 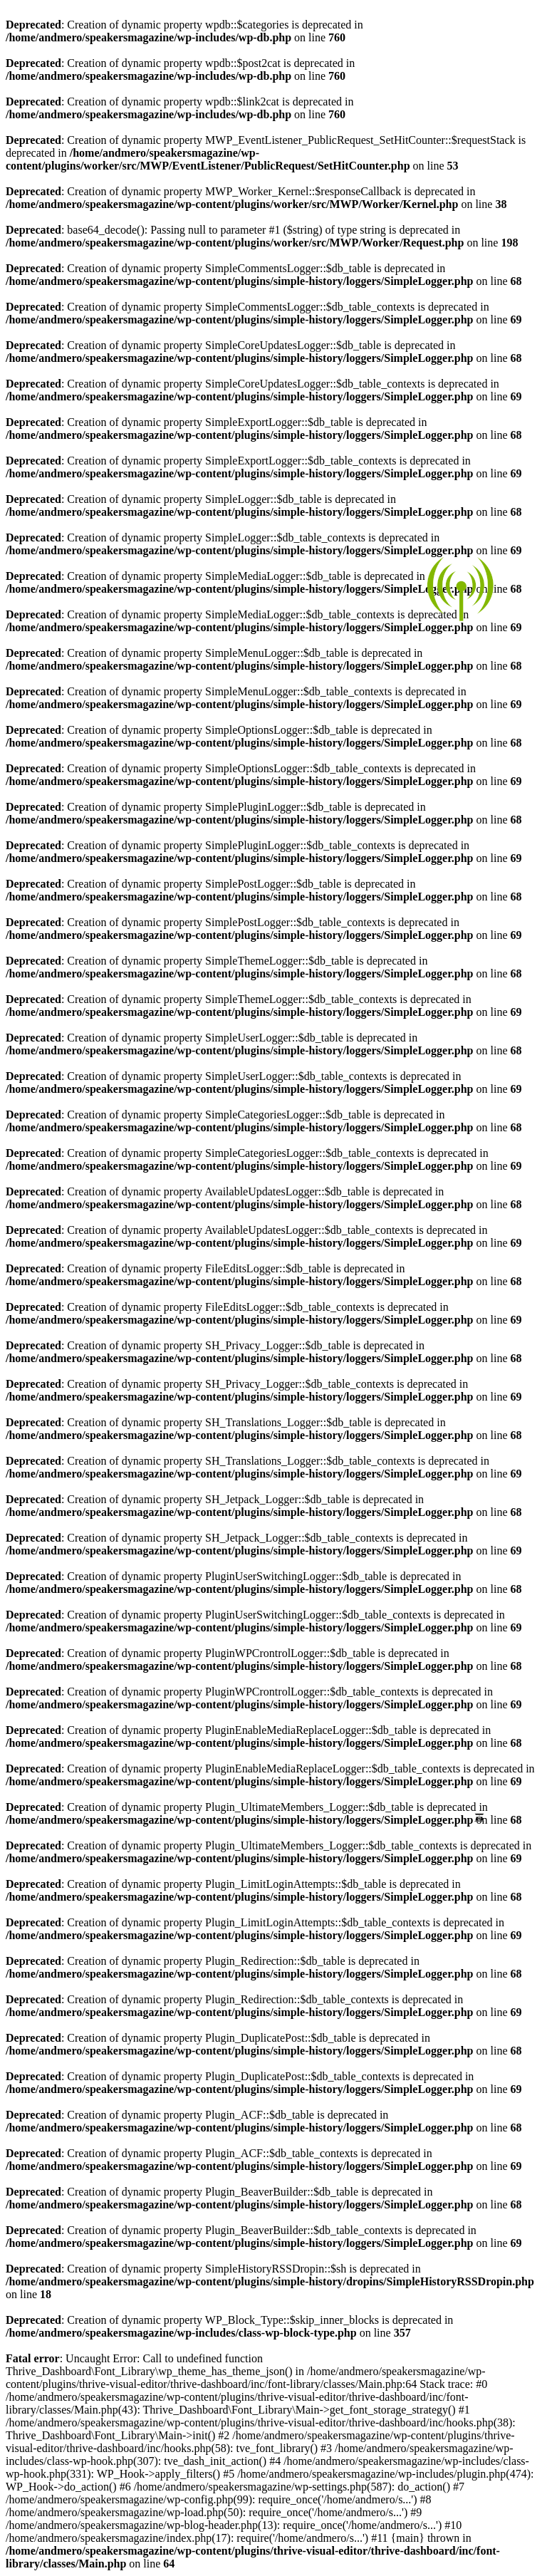 What do you see at coordinates (479, 1817) in the screenshot?
I see `weigh ingredients for a recipe` at bounding box center [479, 1817].